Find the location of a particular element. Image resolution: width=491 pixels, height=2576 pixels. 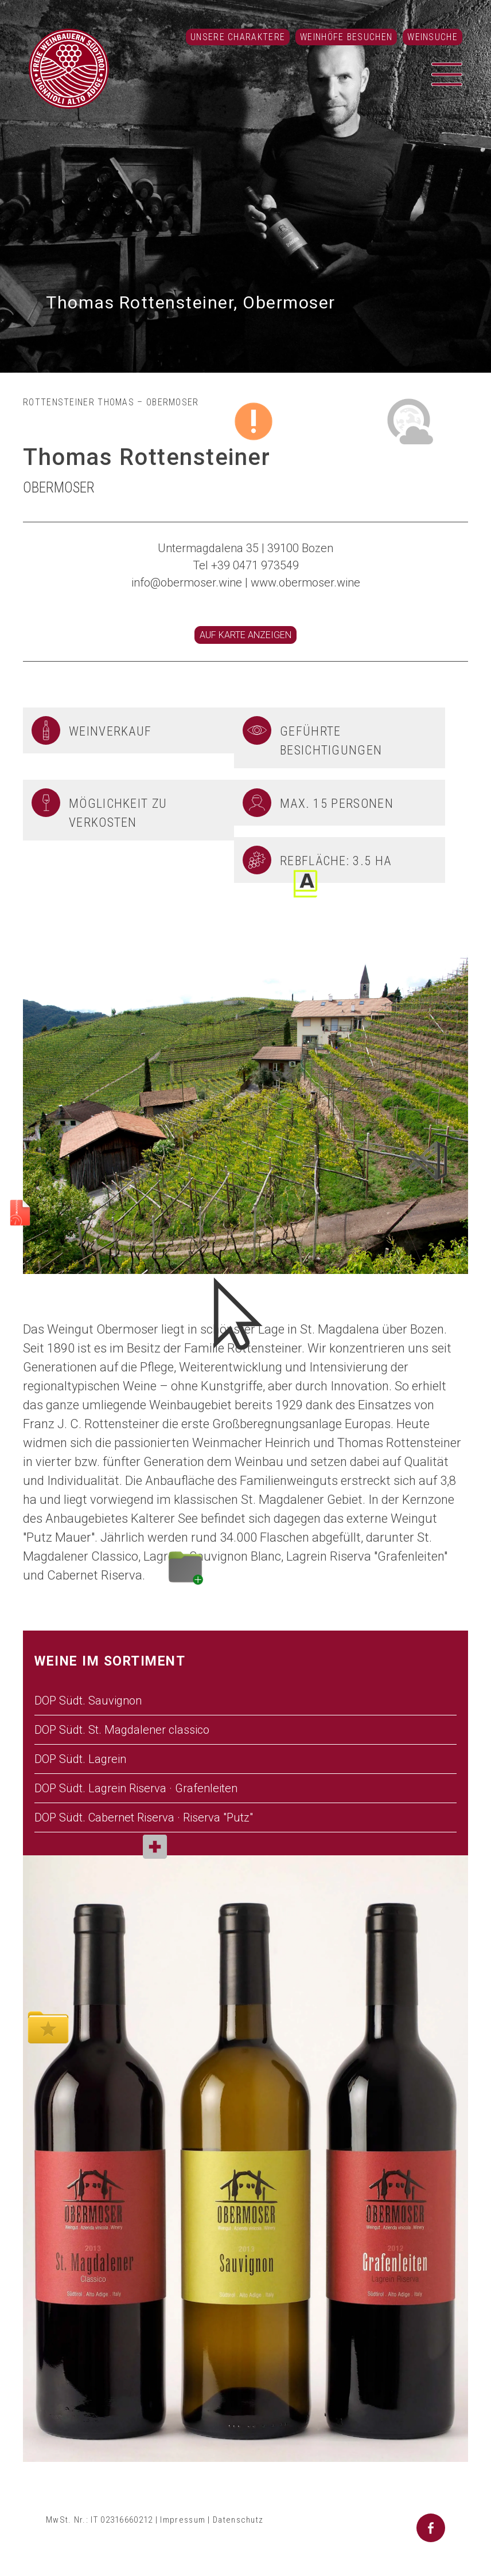

access your bookmarked or favorite files is located at coordinates (48, 2027).